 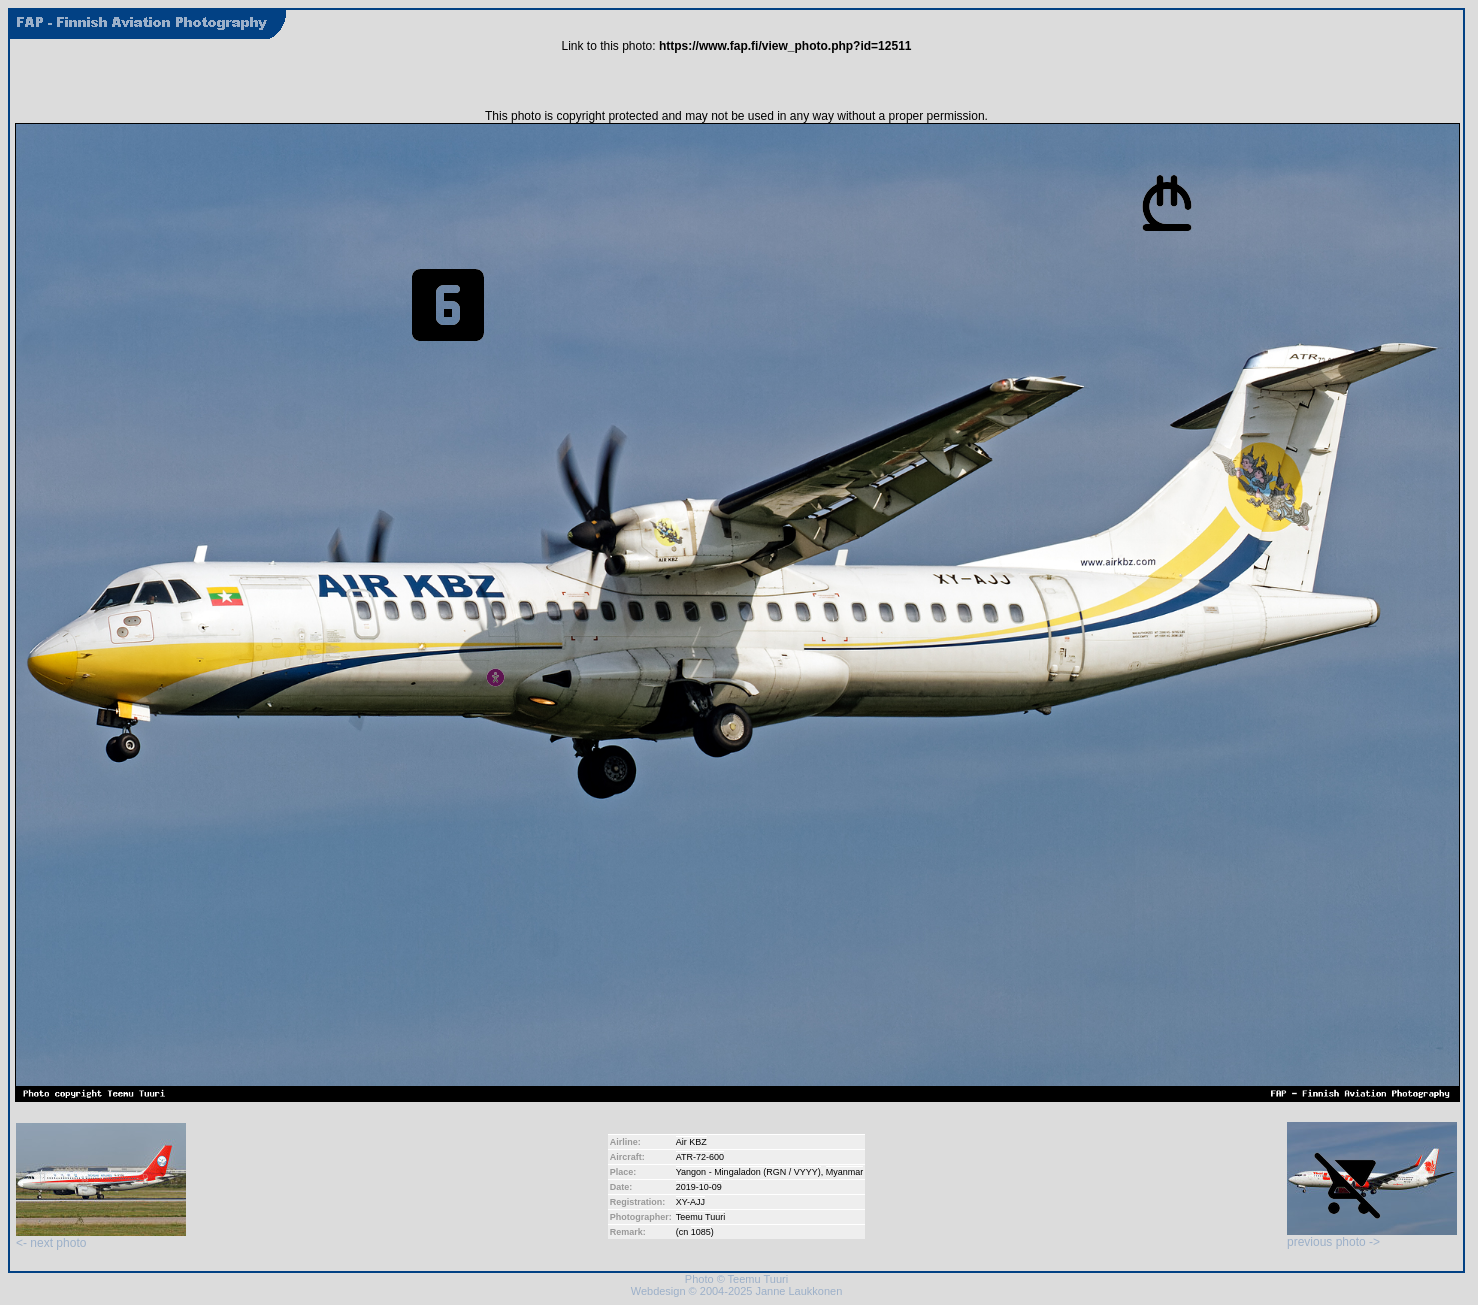 What do you see at coordinates (448, 305) in the screenshot?
I see `select option 6 from a numbered list` at bounding box center [448, 305].